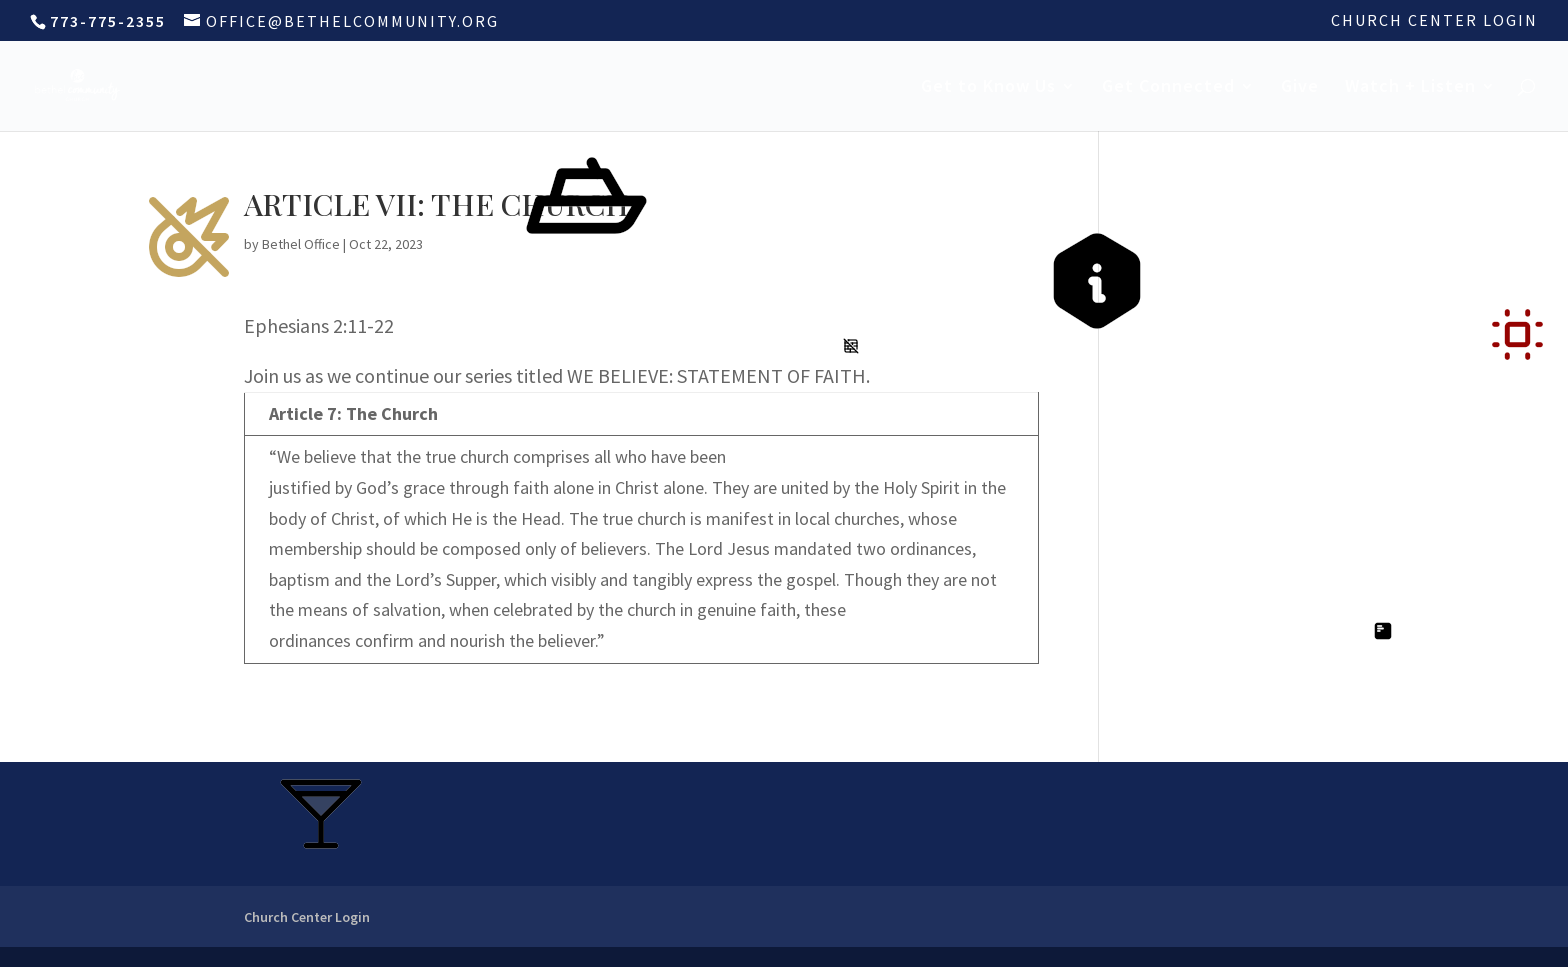  What do you see at coordinates (1517, 334) in the screenshot?
I see `select or define an artboard area` at bounding box center [1517, 334].